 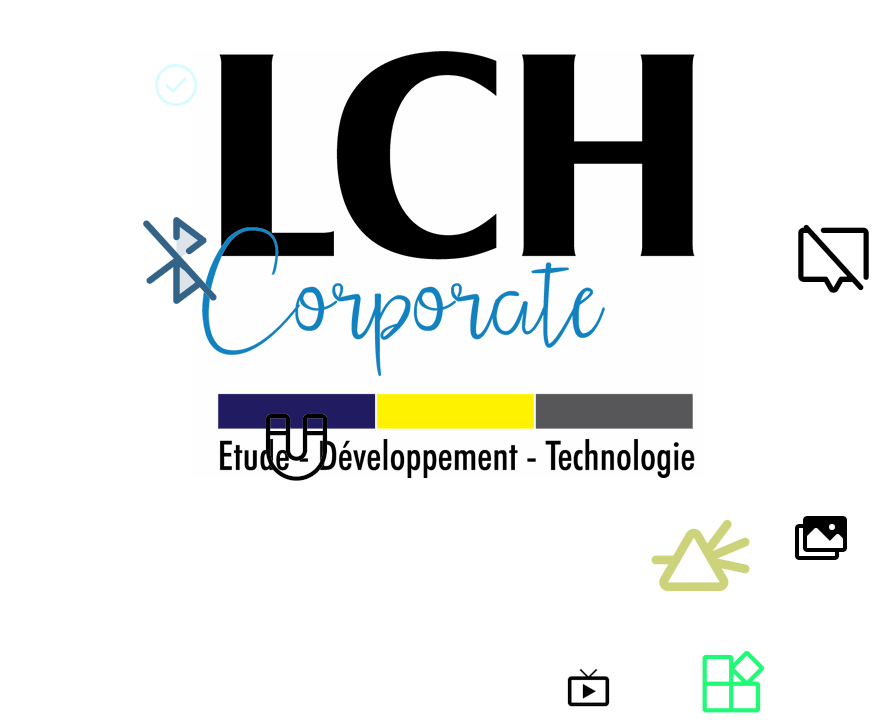 What do you see at coordinates (733, 681) in the screenshot?
I see `browse and install extensions` at bounding box center [733, 681].